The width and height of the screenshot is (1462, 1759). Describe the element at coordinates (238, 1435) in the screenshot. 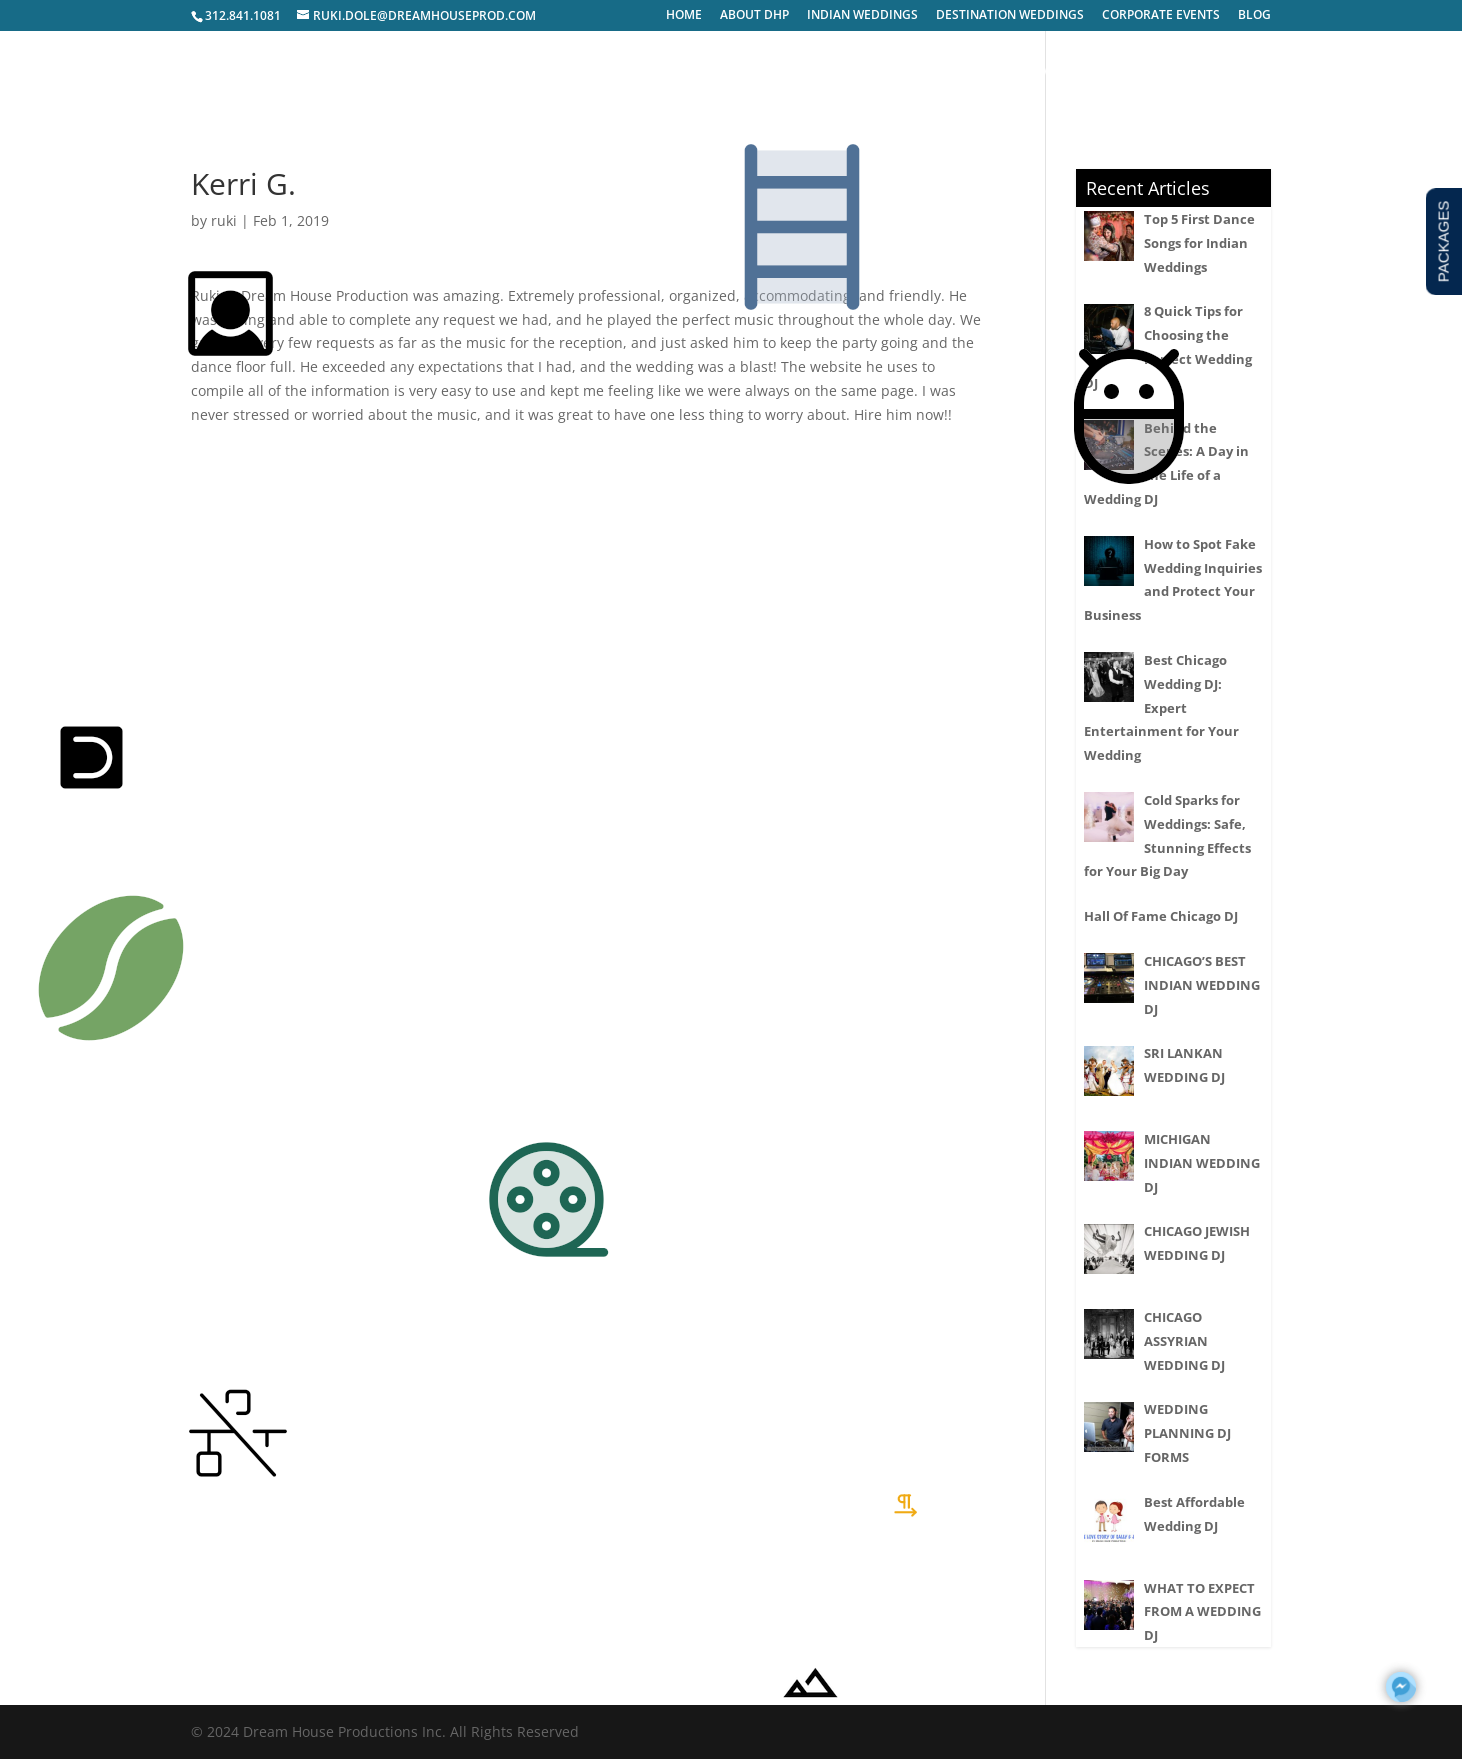

I see `network connection unavailable or disabled` at that location.